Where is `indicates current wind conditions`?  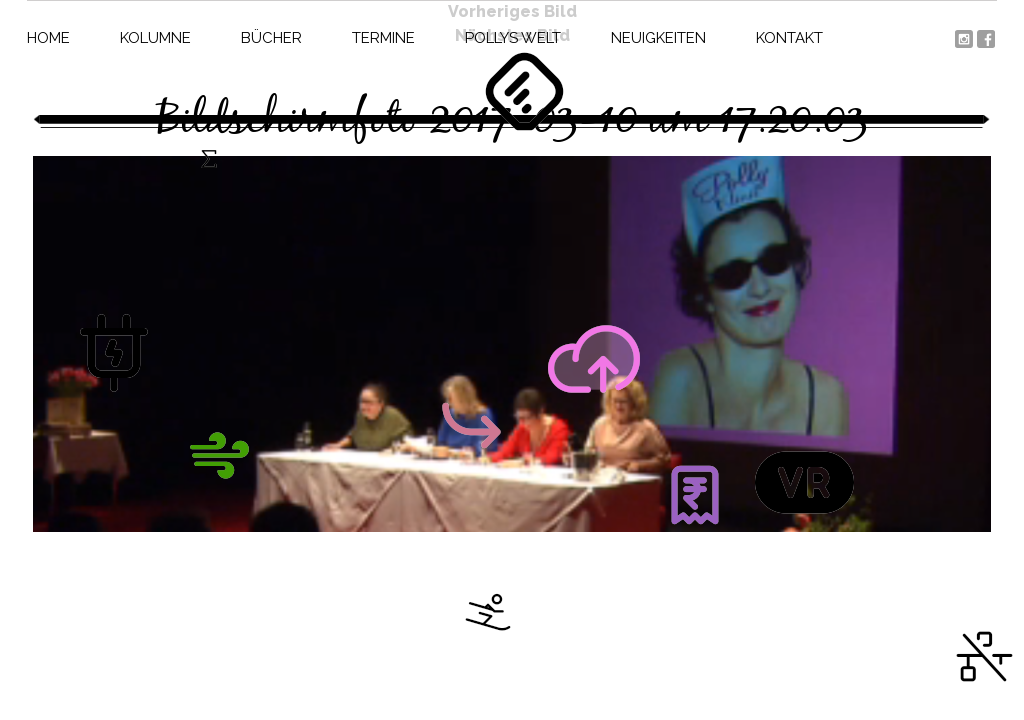
indicates current wind conditions is located at coordinates (219, 455).